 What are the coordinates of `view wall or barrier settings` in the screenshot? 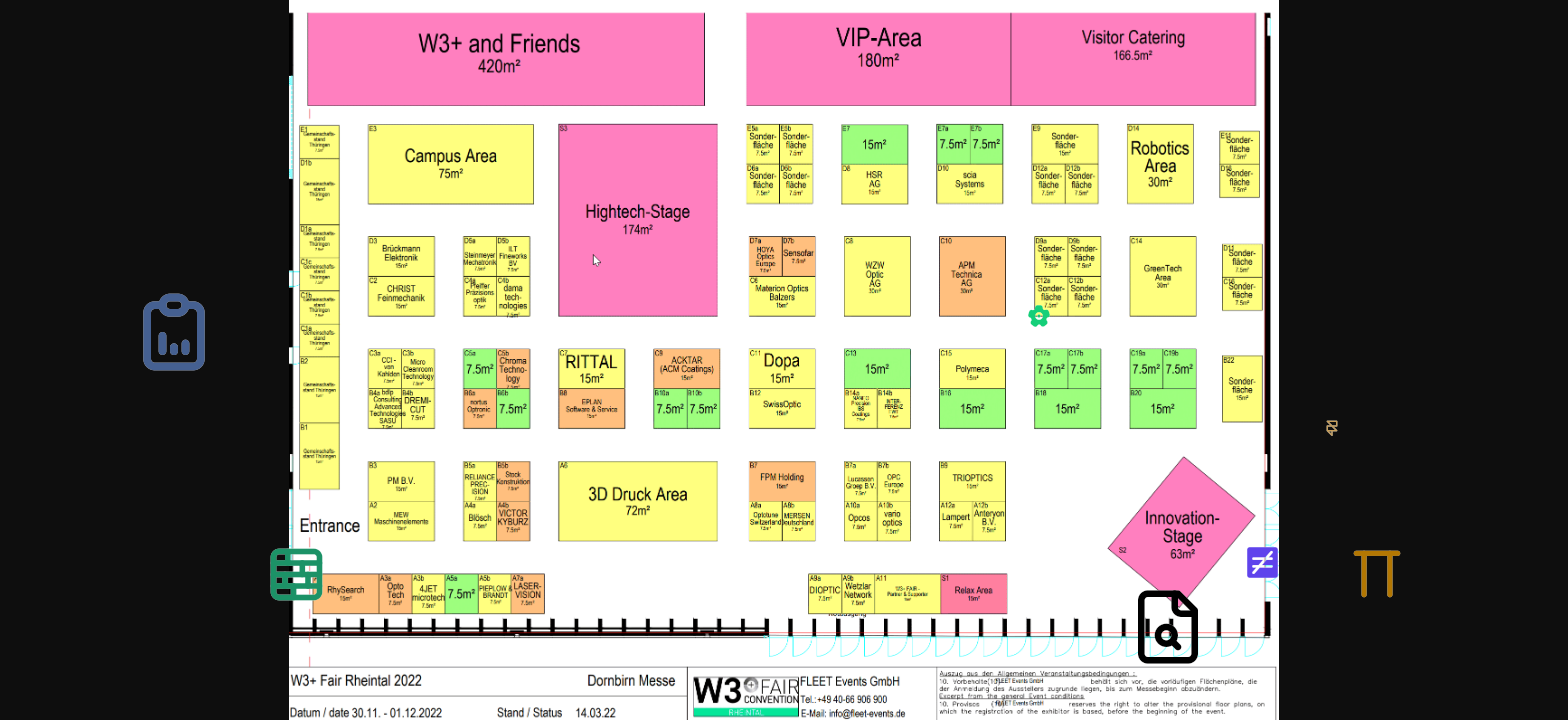 It's located at (296, 574).